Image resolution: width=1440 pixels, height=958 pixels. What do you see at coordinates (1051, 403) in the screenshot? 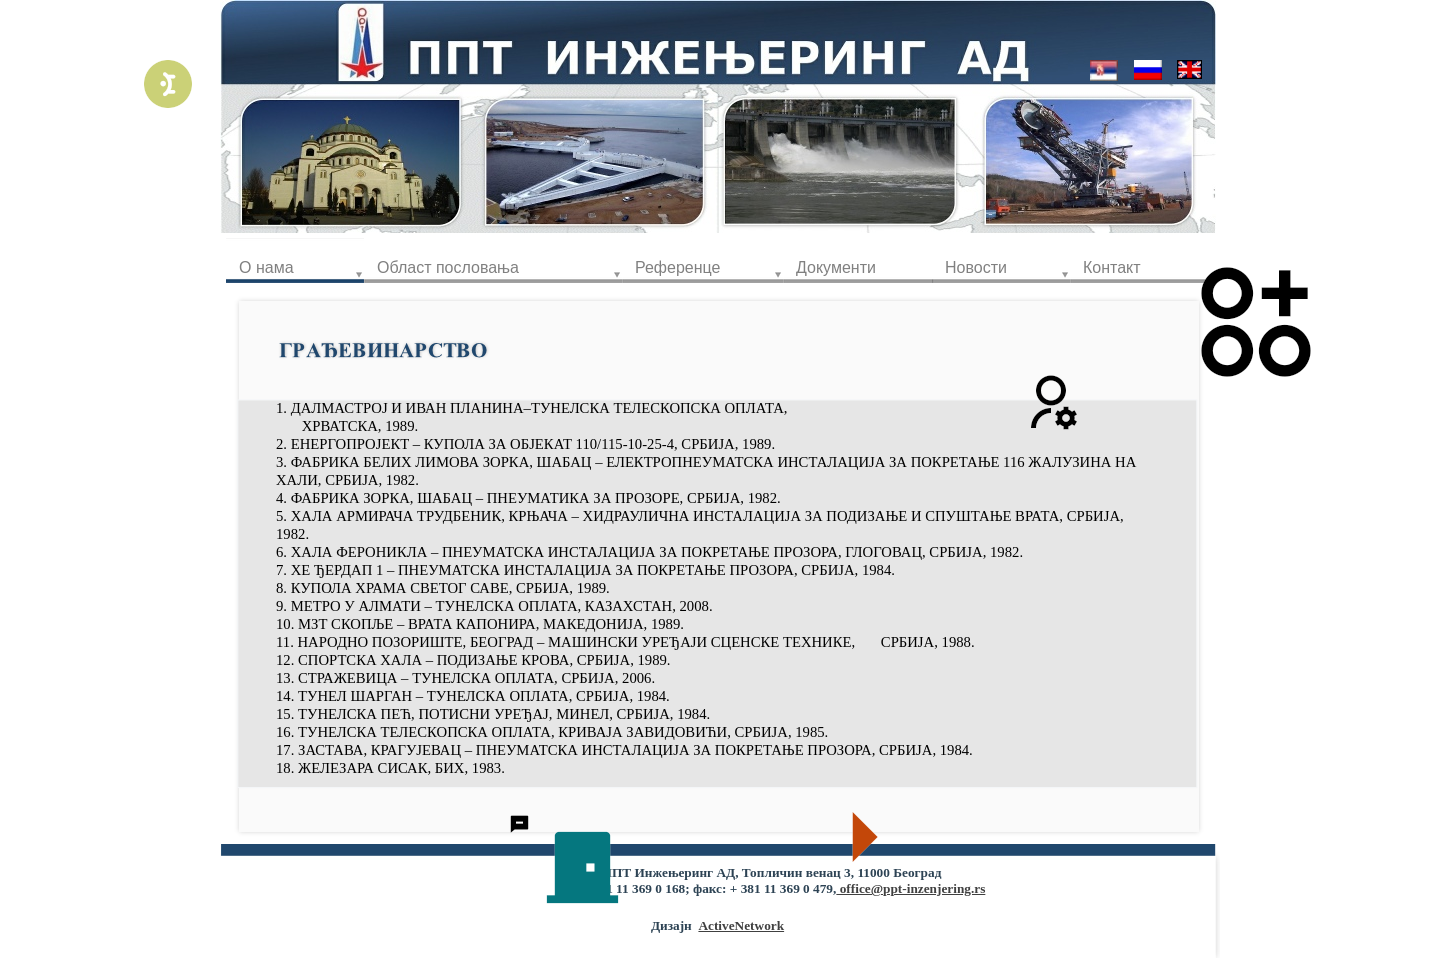
I see `access user account settings` at bounding box center [1051, 403].